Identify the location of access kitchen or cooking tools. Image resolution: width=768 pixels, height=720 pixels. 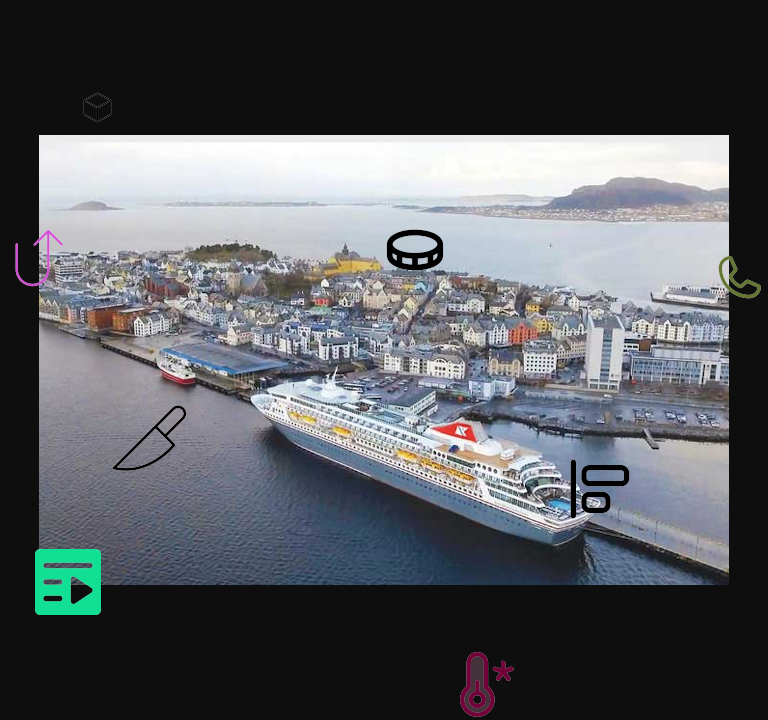
(149, 439).